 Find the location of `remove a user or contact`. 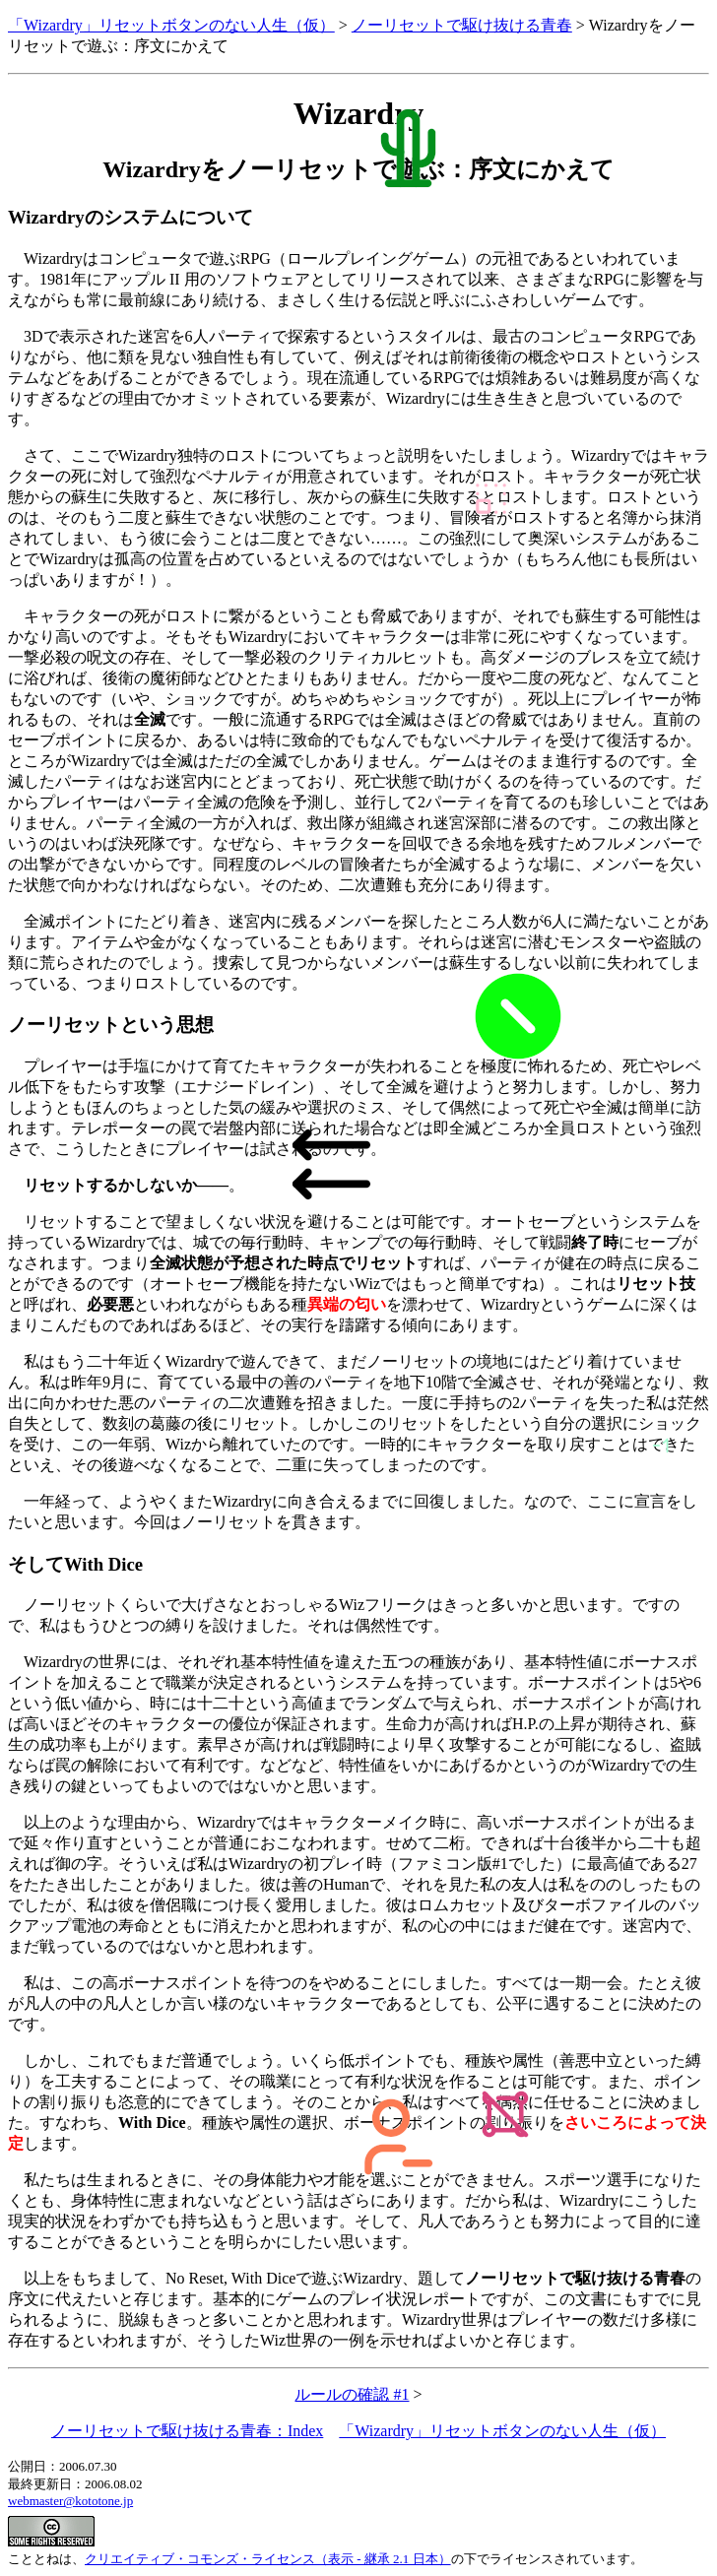

remove a user or contact is located at coordinates (391, 2137).